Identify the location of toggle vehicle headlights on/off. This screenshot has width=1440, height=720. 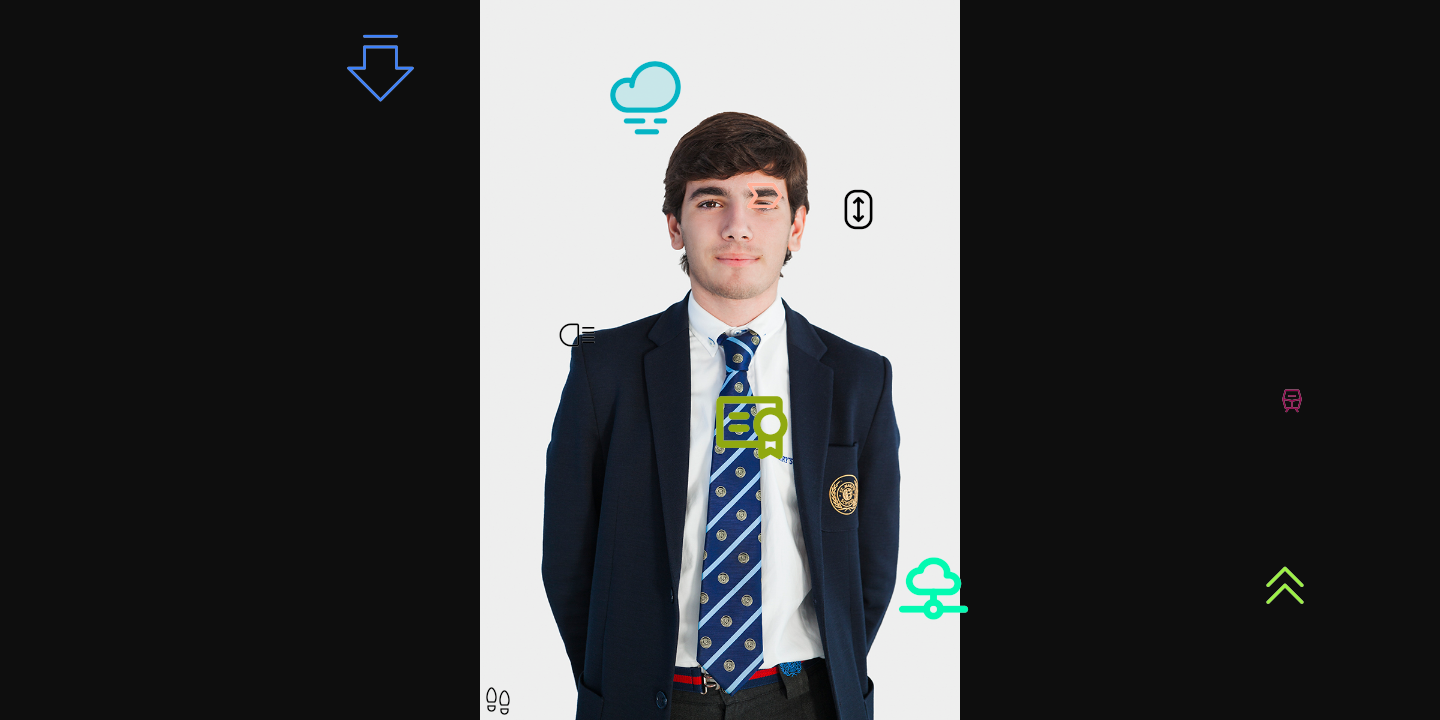
(577, 335).